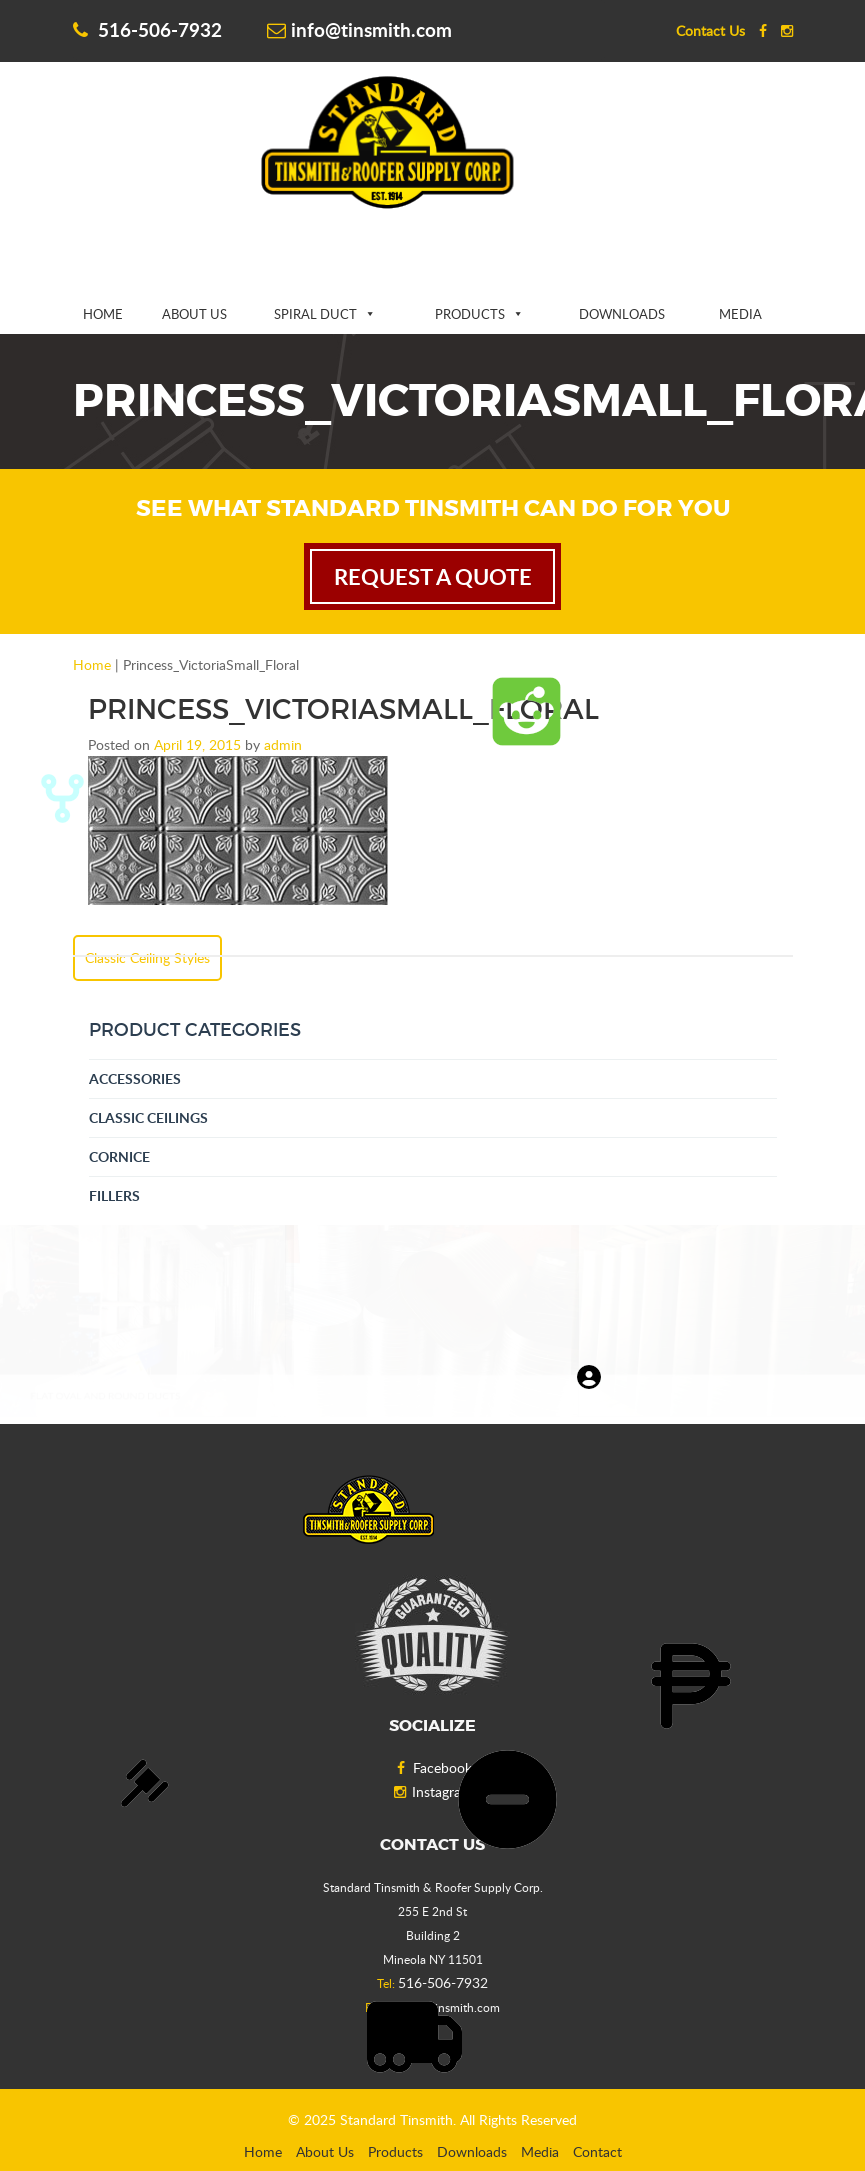  I want to click on track your delivery or shipment, so click(414, 2034).